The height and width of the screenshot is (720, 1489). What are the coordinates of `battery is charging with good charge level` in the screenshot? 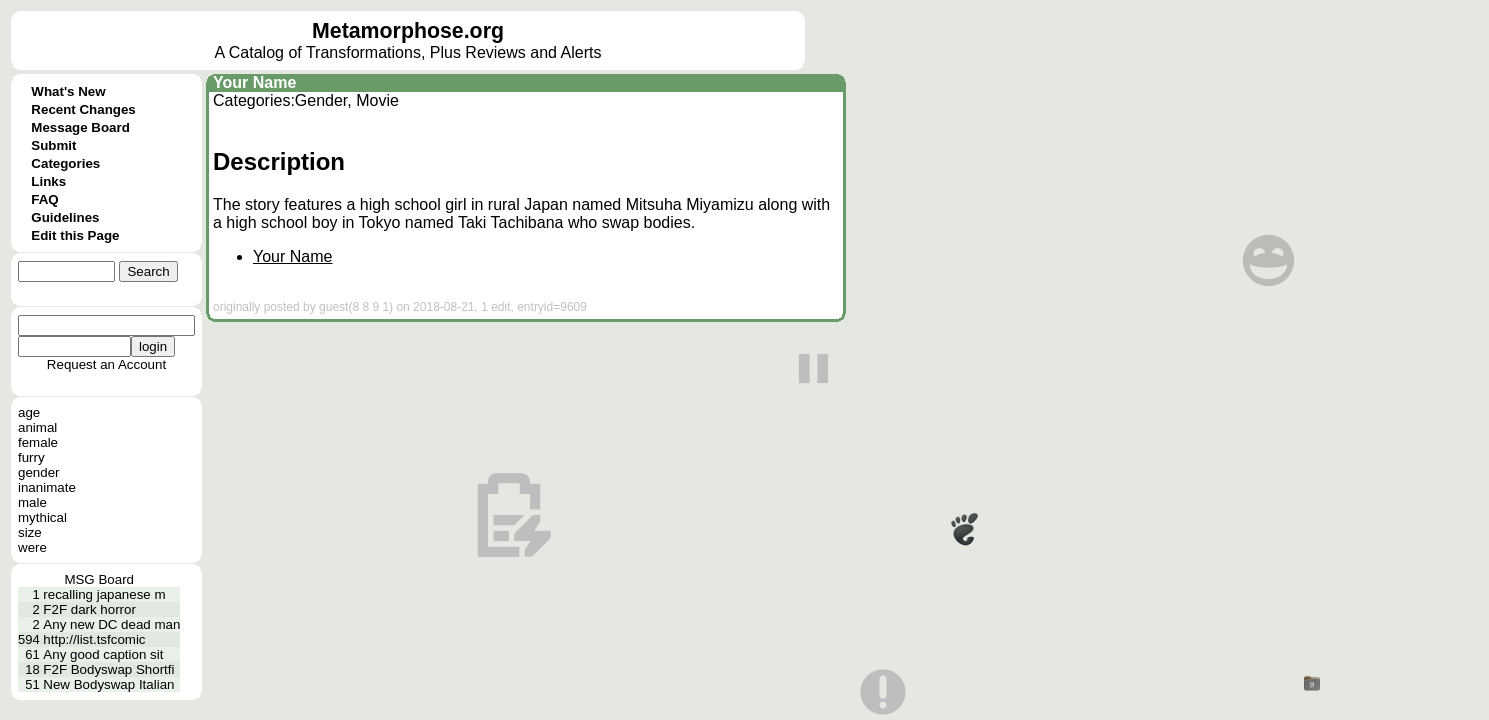 It's located at (509, 515).